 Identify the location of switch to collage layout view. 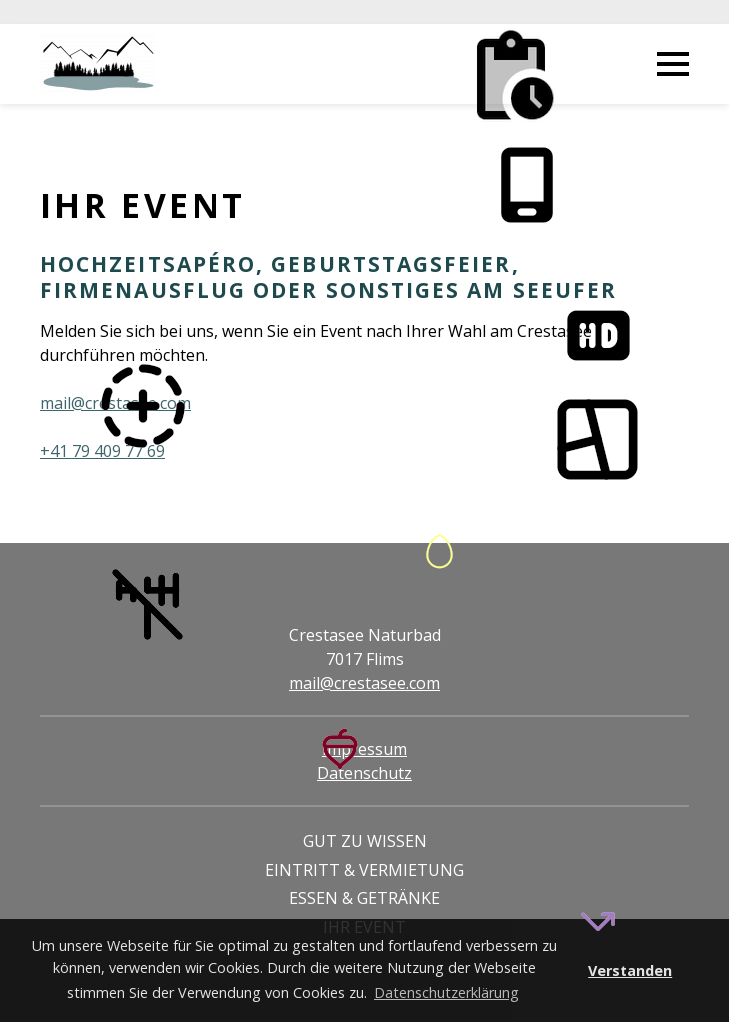
(597, 439).